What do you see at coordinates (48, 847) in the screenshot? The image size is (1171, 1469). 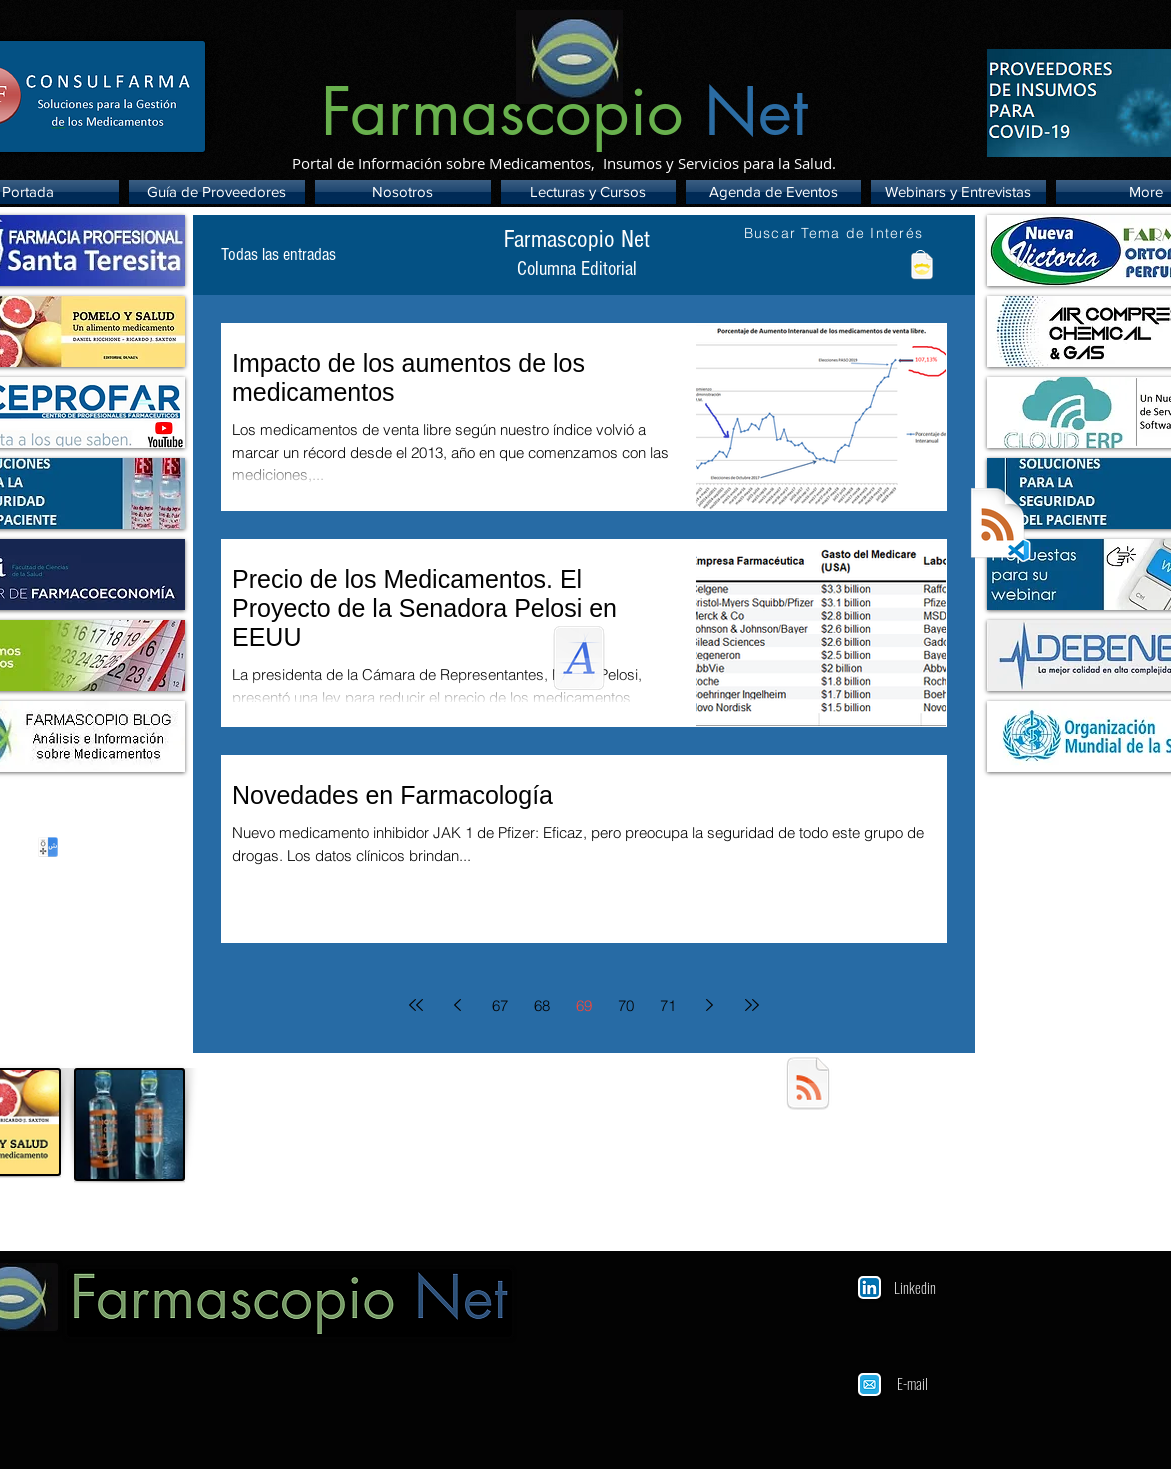 I see `open the character map application` at bounding box center [48, 847].